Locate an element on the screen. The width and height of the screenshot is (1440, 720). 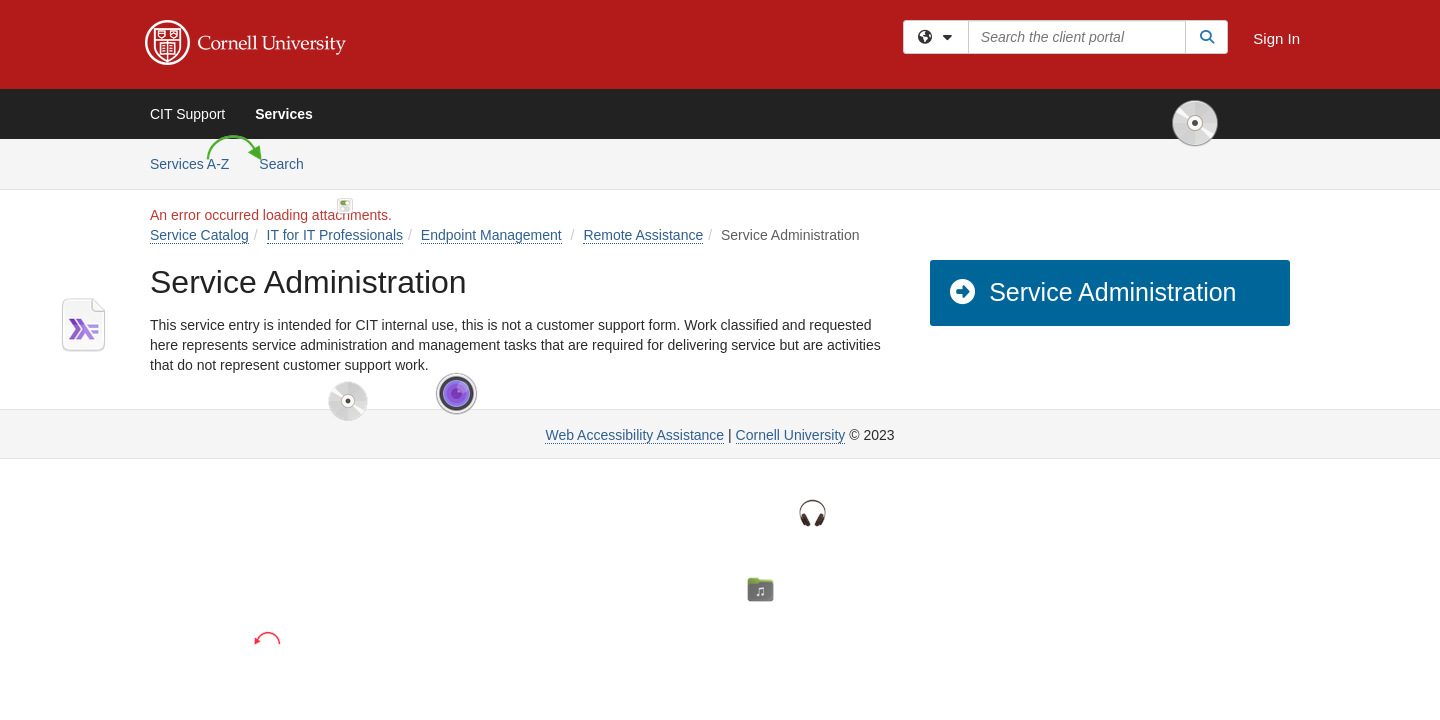
connect bluetooth headphones is located at coordinates (812, 513).